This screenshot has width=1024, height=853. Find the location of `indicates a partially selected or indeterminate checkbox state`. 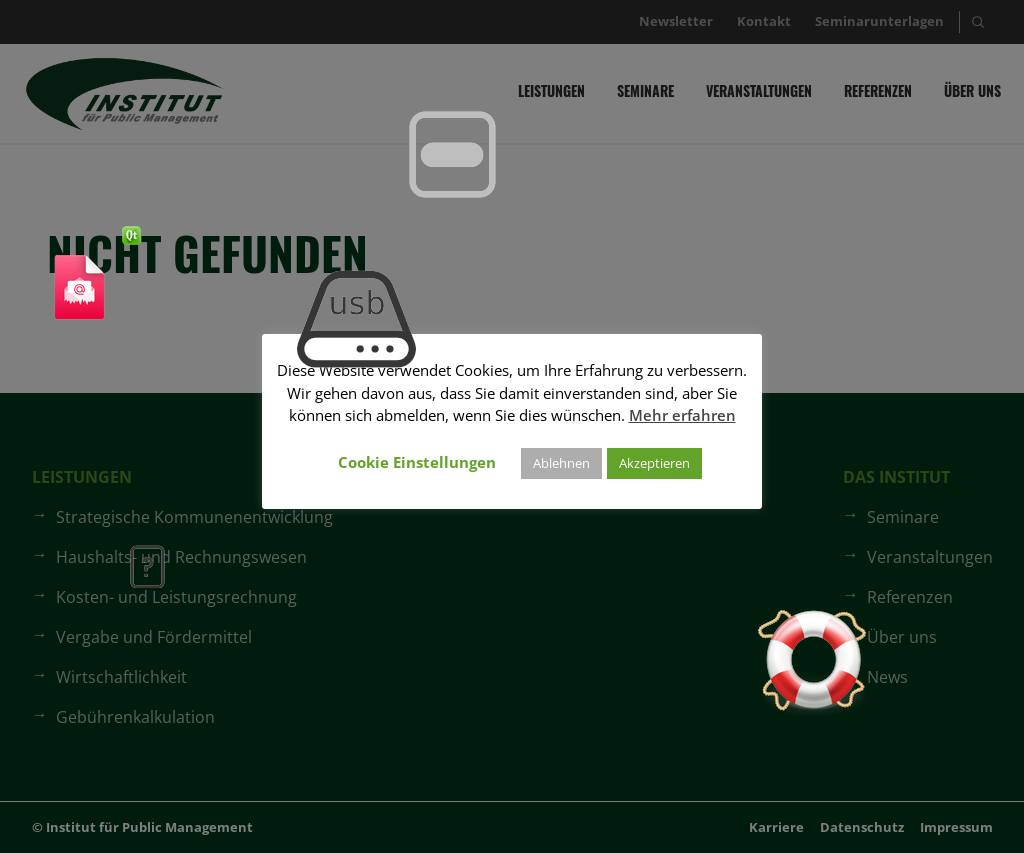

indicates a partially selected or indeterminate checkbox state is located at coordinates (452, 154).